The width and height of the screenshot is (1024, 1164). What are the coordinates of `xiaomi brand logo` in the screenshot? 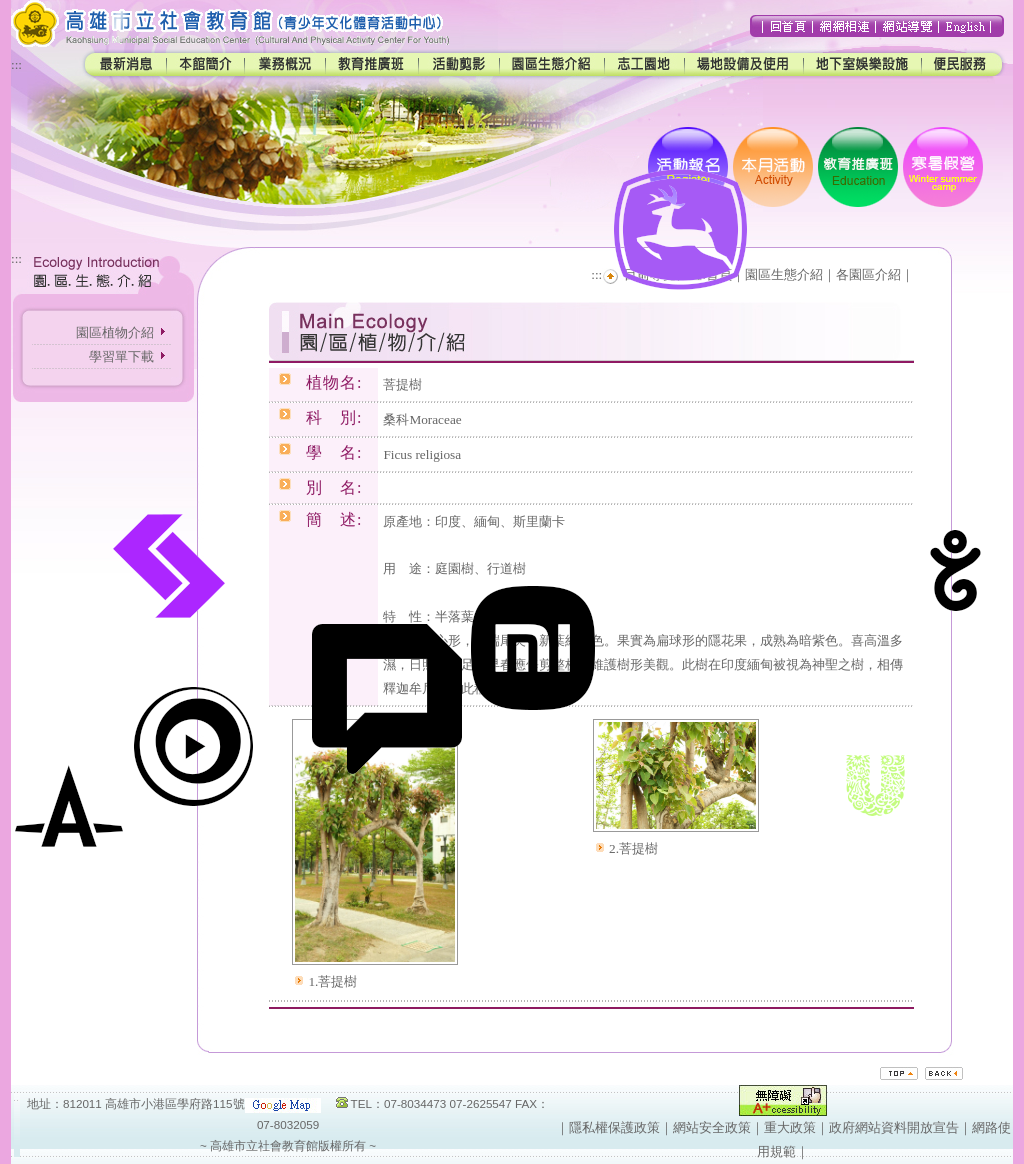 It's located at (533, 648).